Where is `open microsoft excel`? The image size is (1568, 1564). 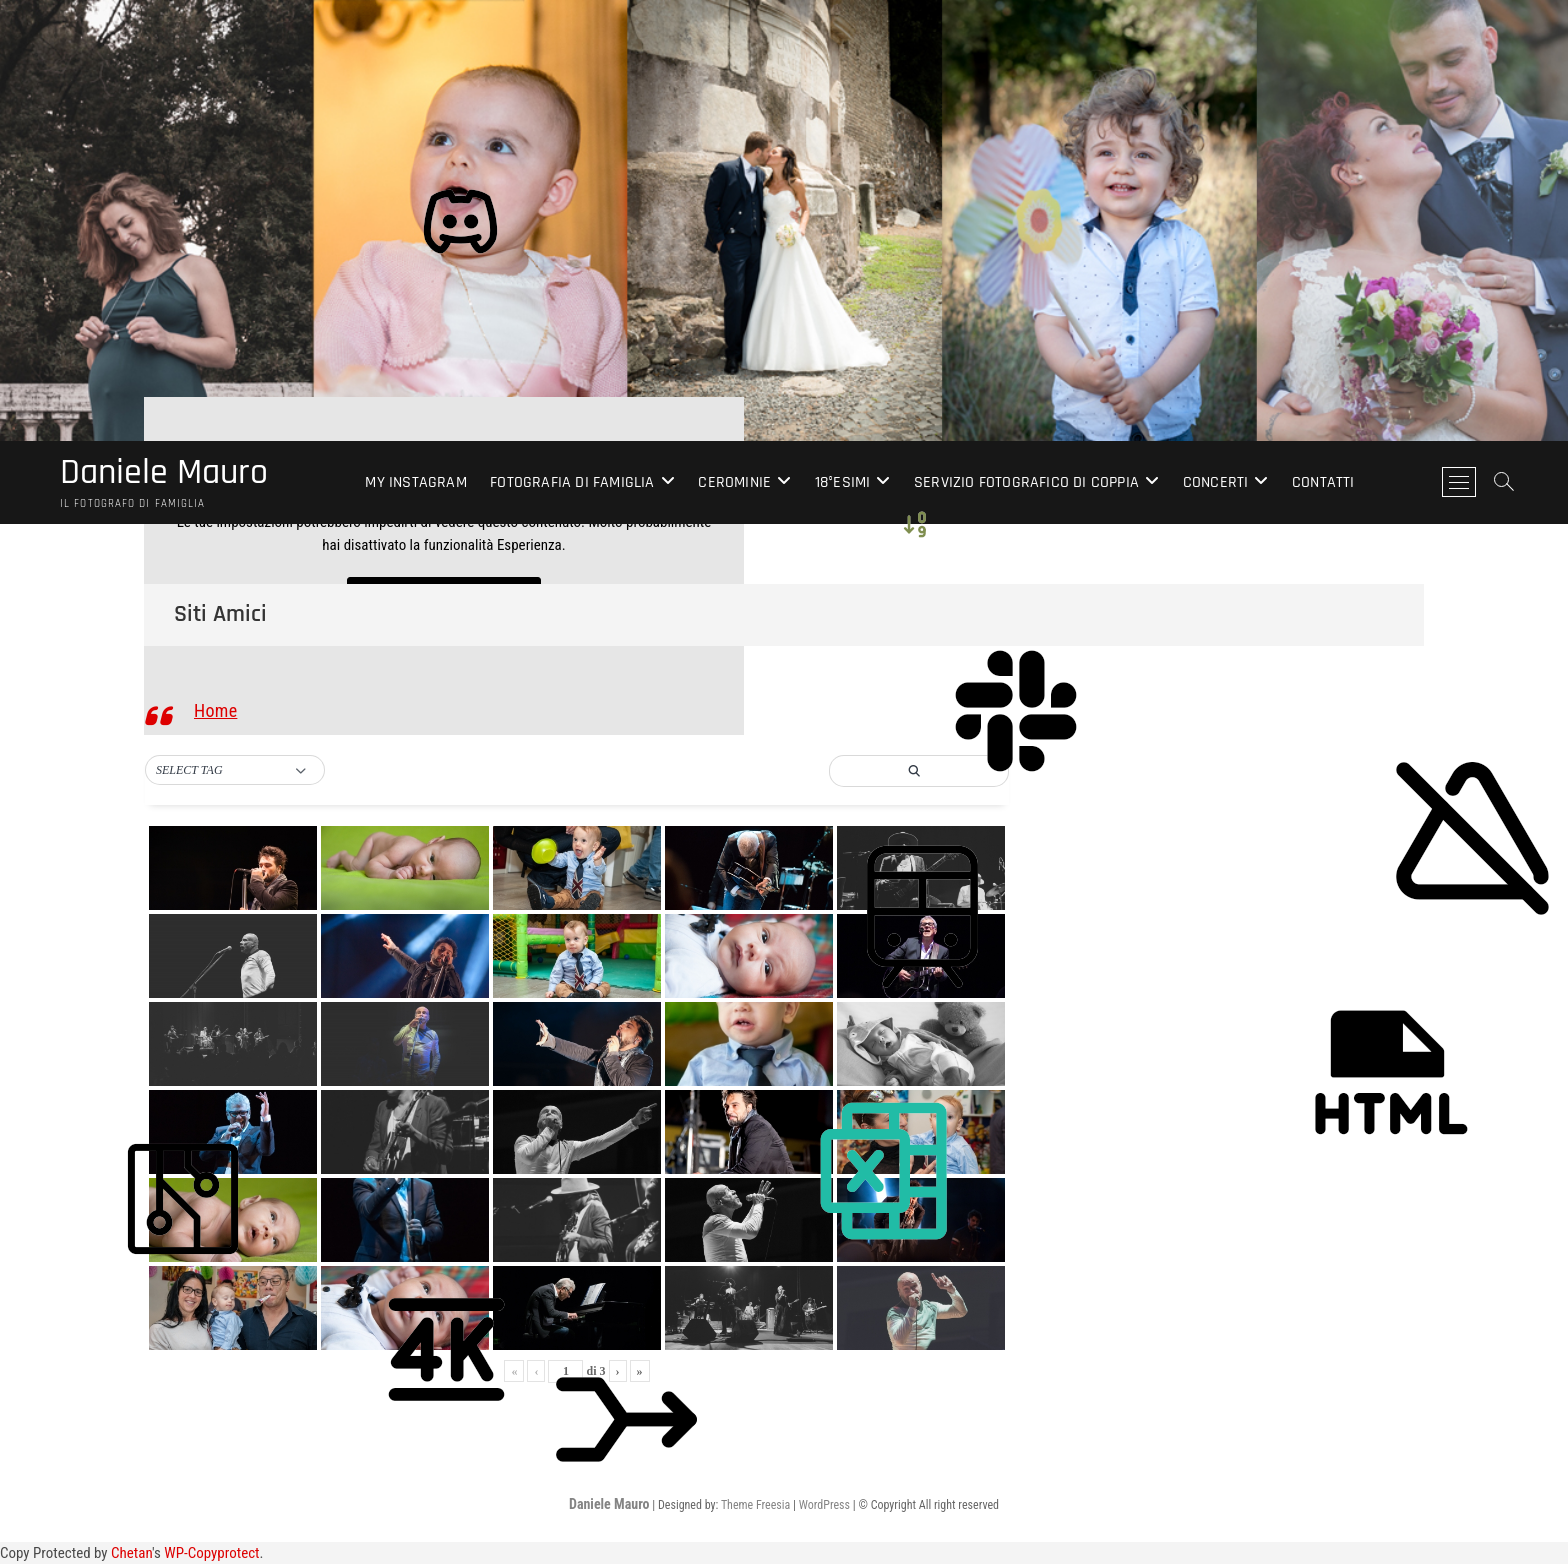
open microsoft excel is located at coordinates (889, 1171).